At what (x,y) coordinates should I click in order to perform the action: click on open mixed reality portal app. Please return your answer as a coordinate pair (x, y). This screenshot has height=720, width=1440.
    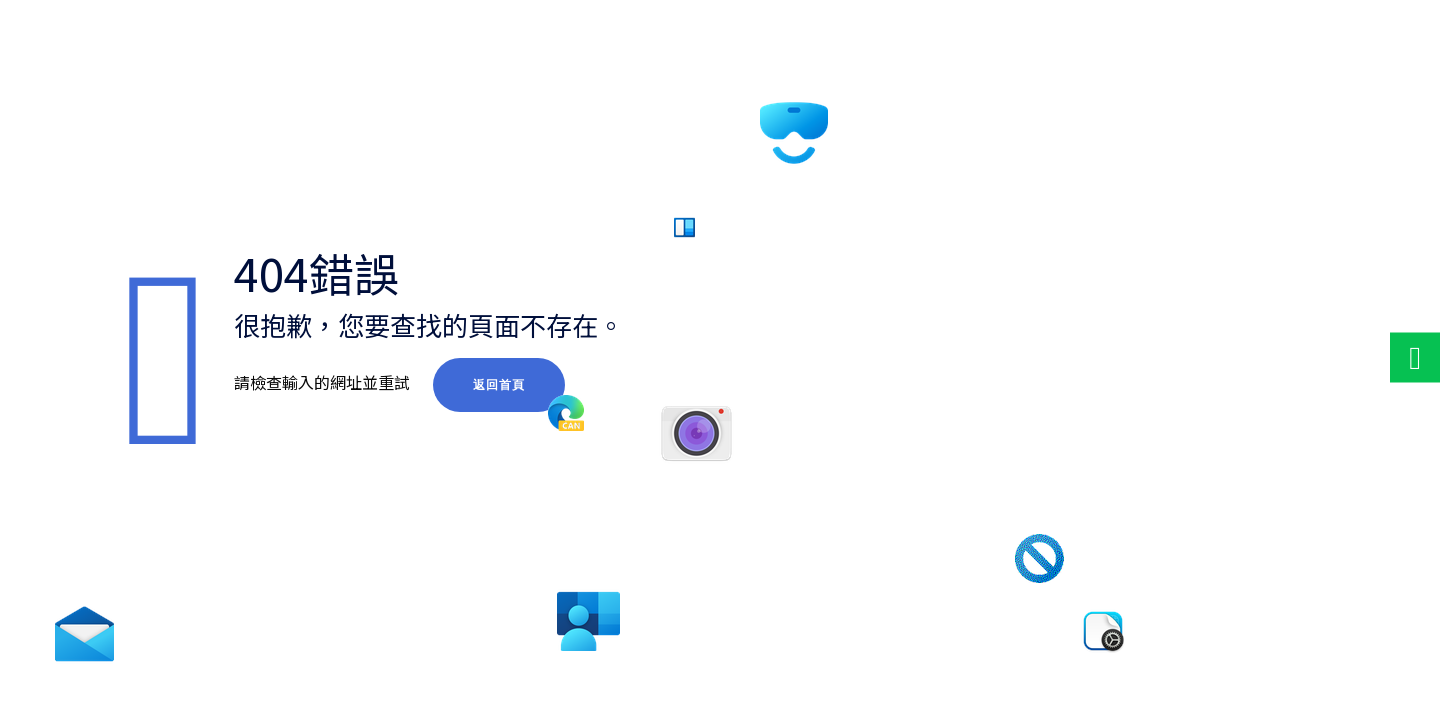
    Looking at the image, I should click on (794, 133).